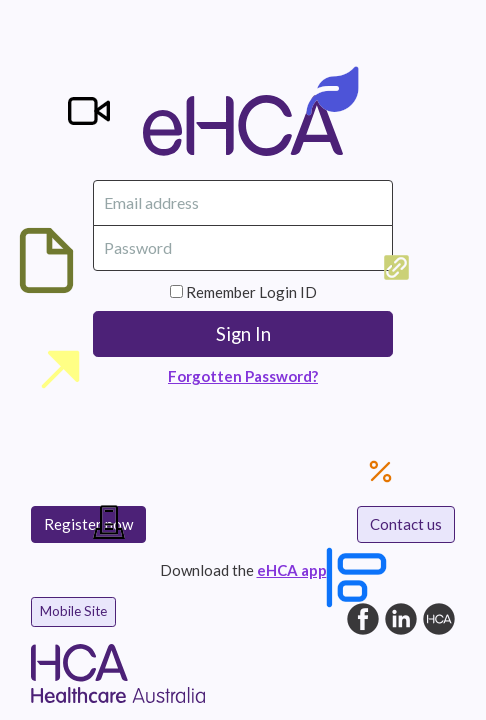 The width and height of the screenshot is (486, 720). I want to click on view server environment settings, so click(109, 521).